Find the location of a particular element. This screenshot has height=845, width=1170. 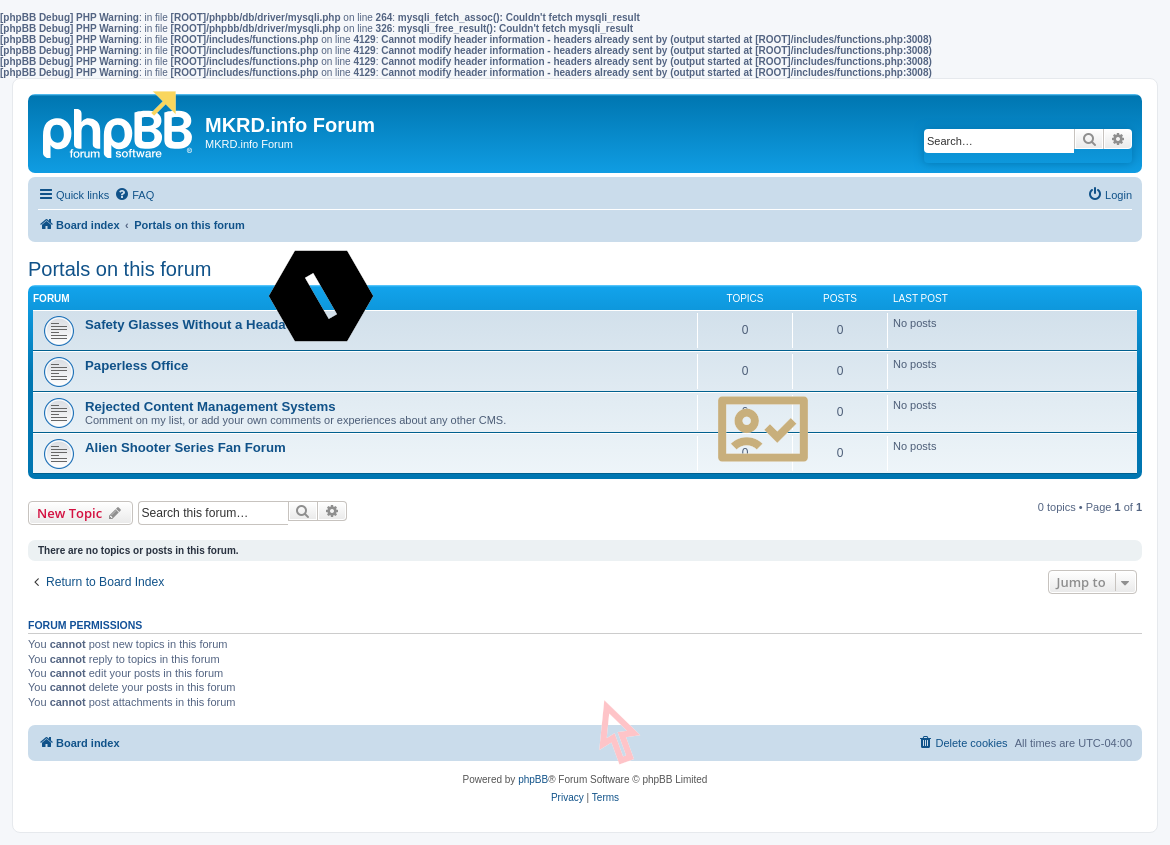

open system settings is located at coordinates (321, 296).